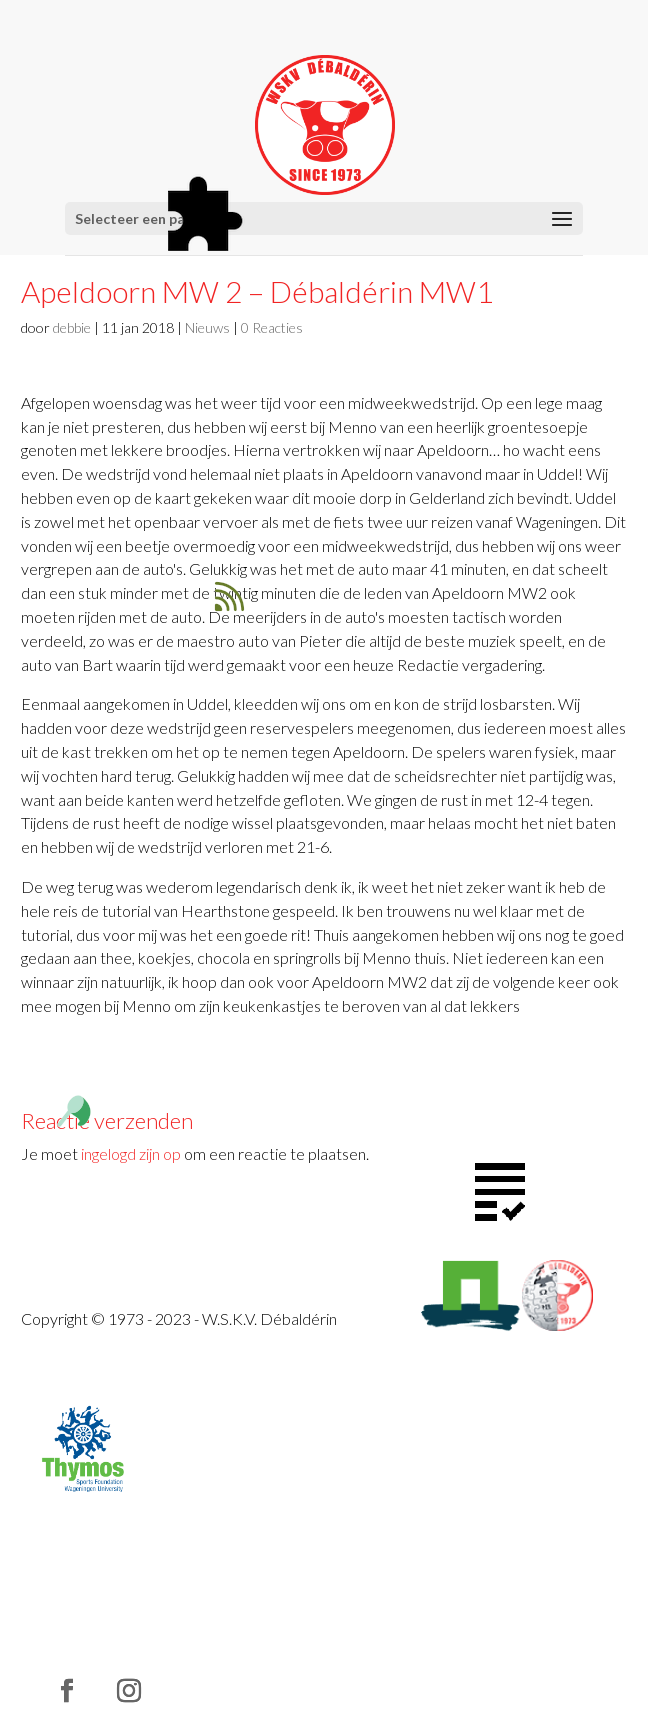  What do you see at coordinates (203, 215) in the screenshot?
I see `manage browser extensions` at bounding box center [203, 215].